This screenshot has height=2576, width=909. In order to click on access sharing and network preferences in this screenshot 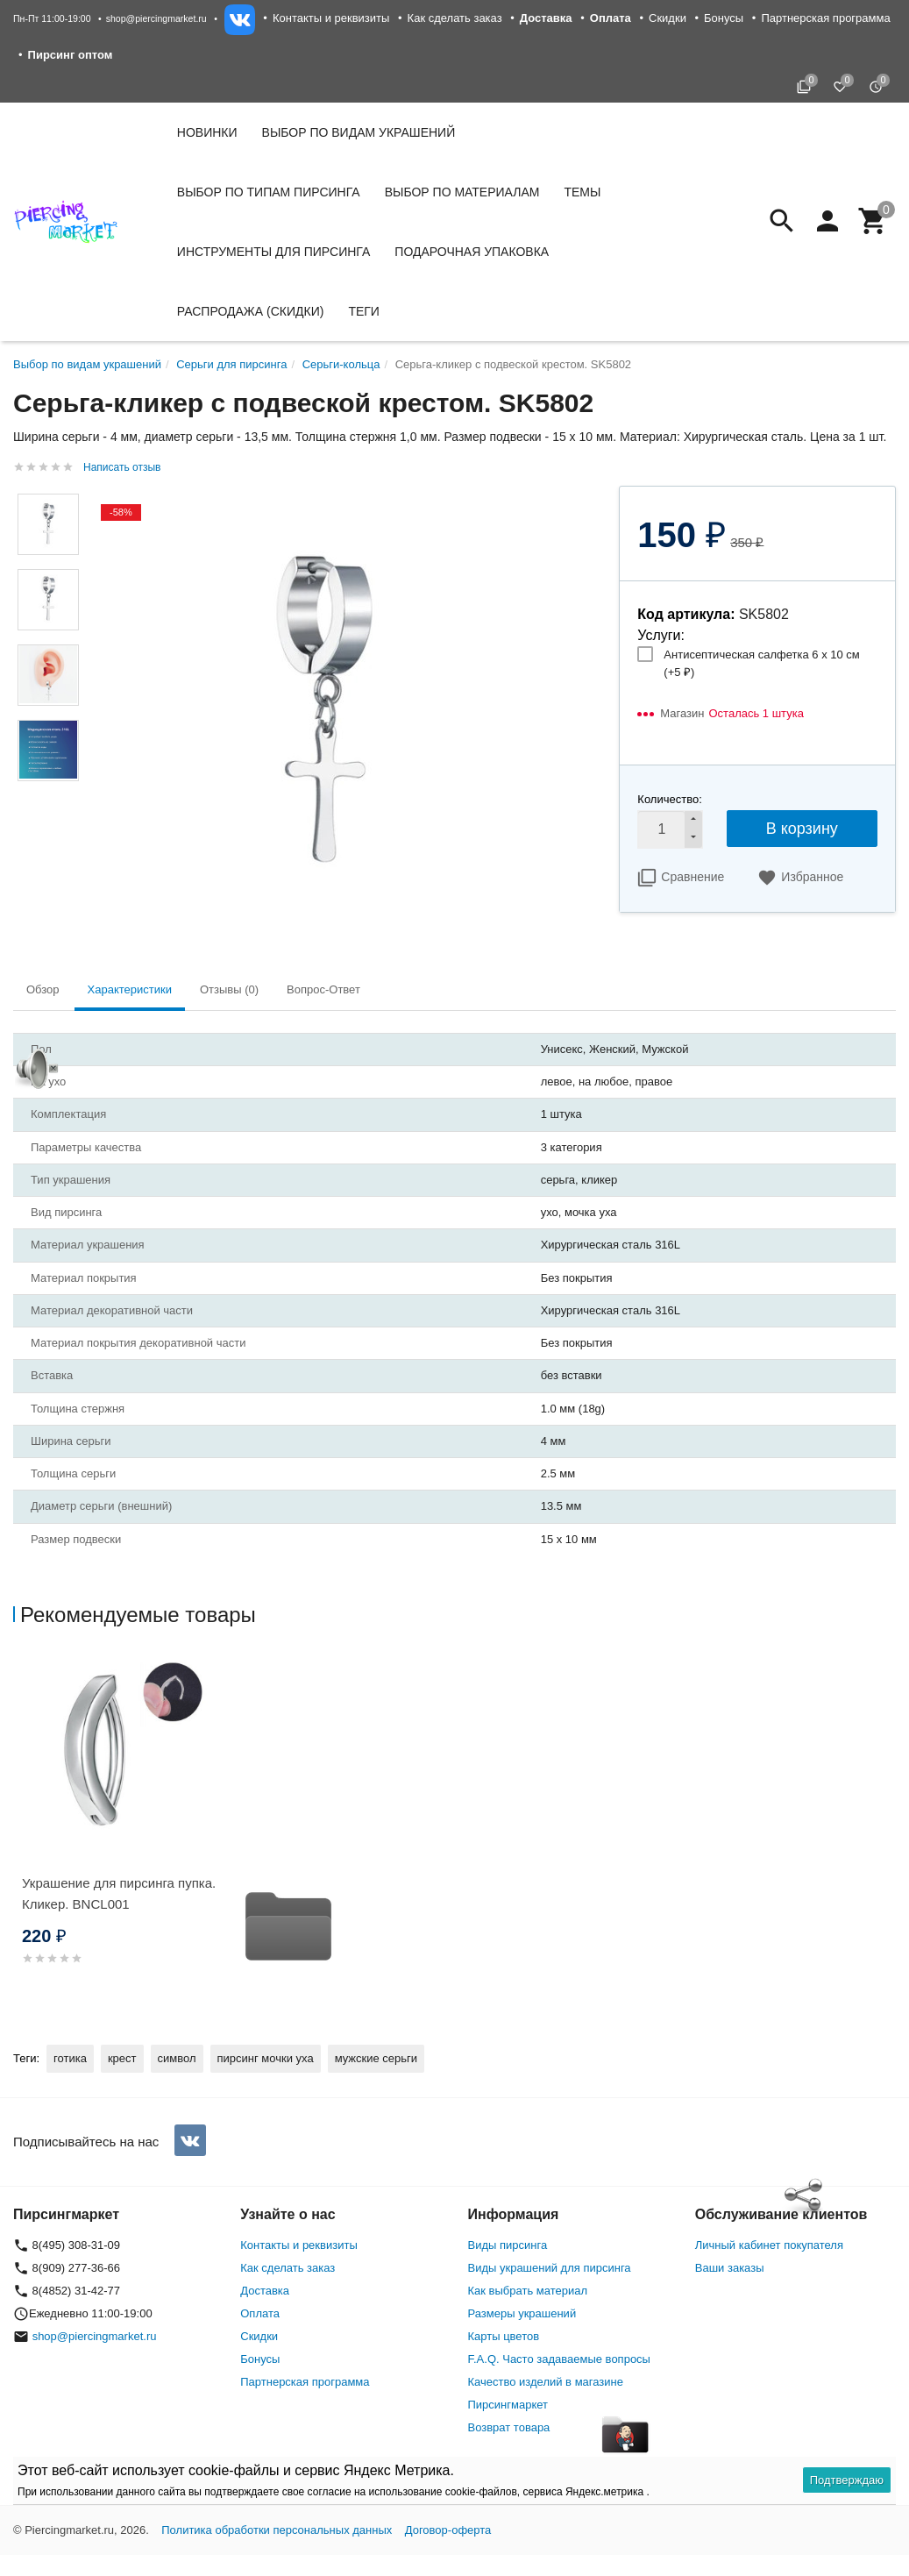, I will do `click(802, 2193)`.